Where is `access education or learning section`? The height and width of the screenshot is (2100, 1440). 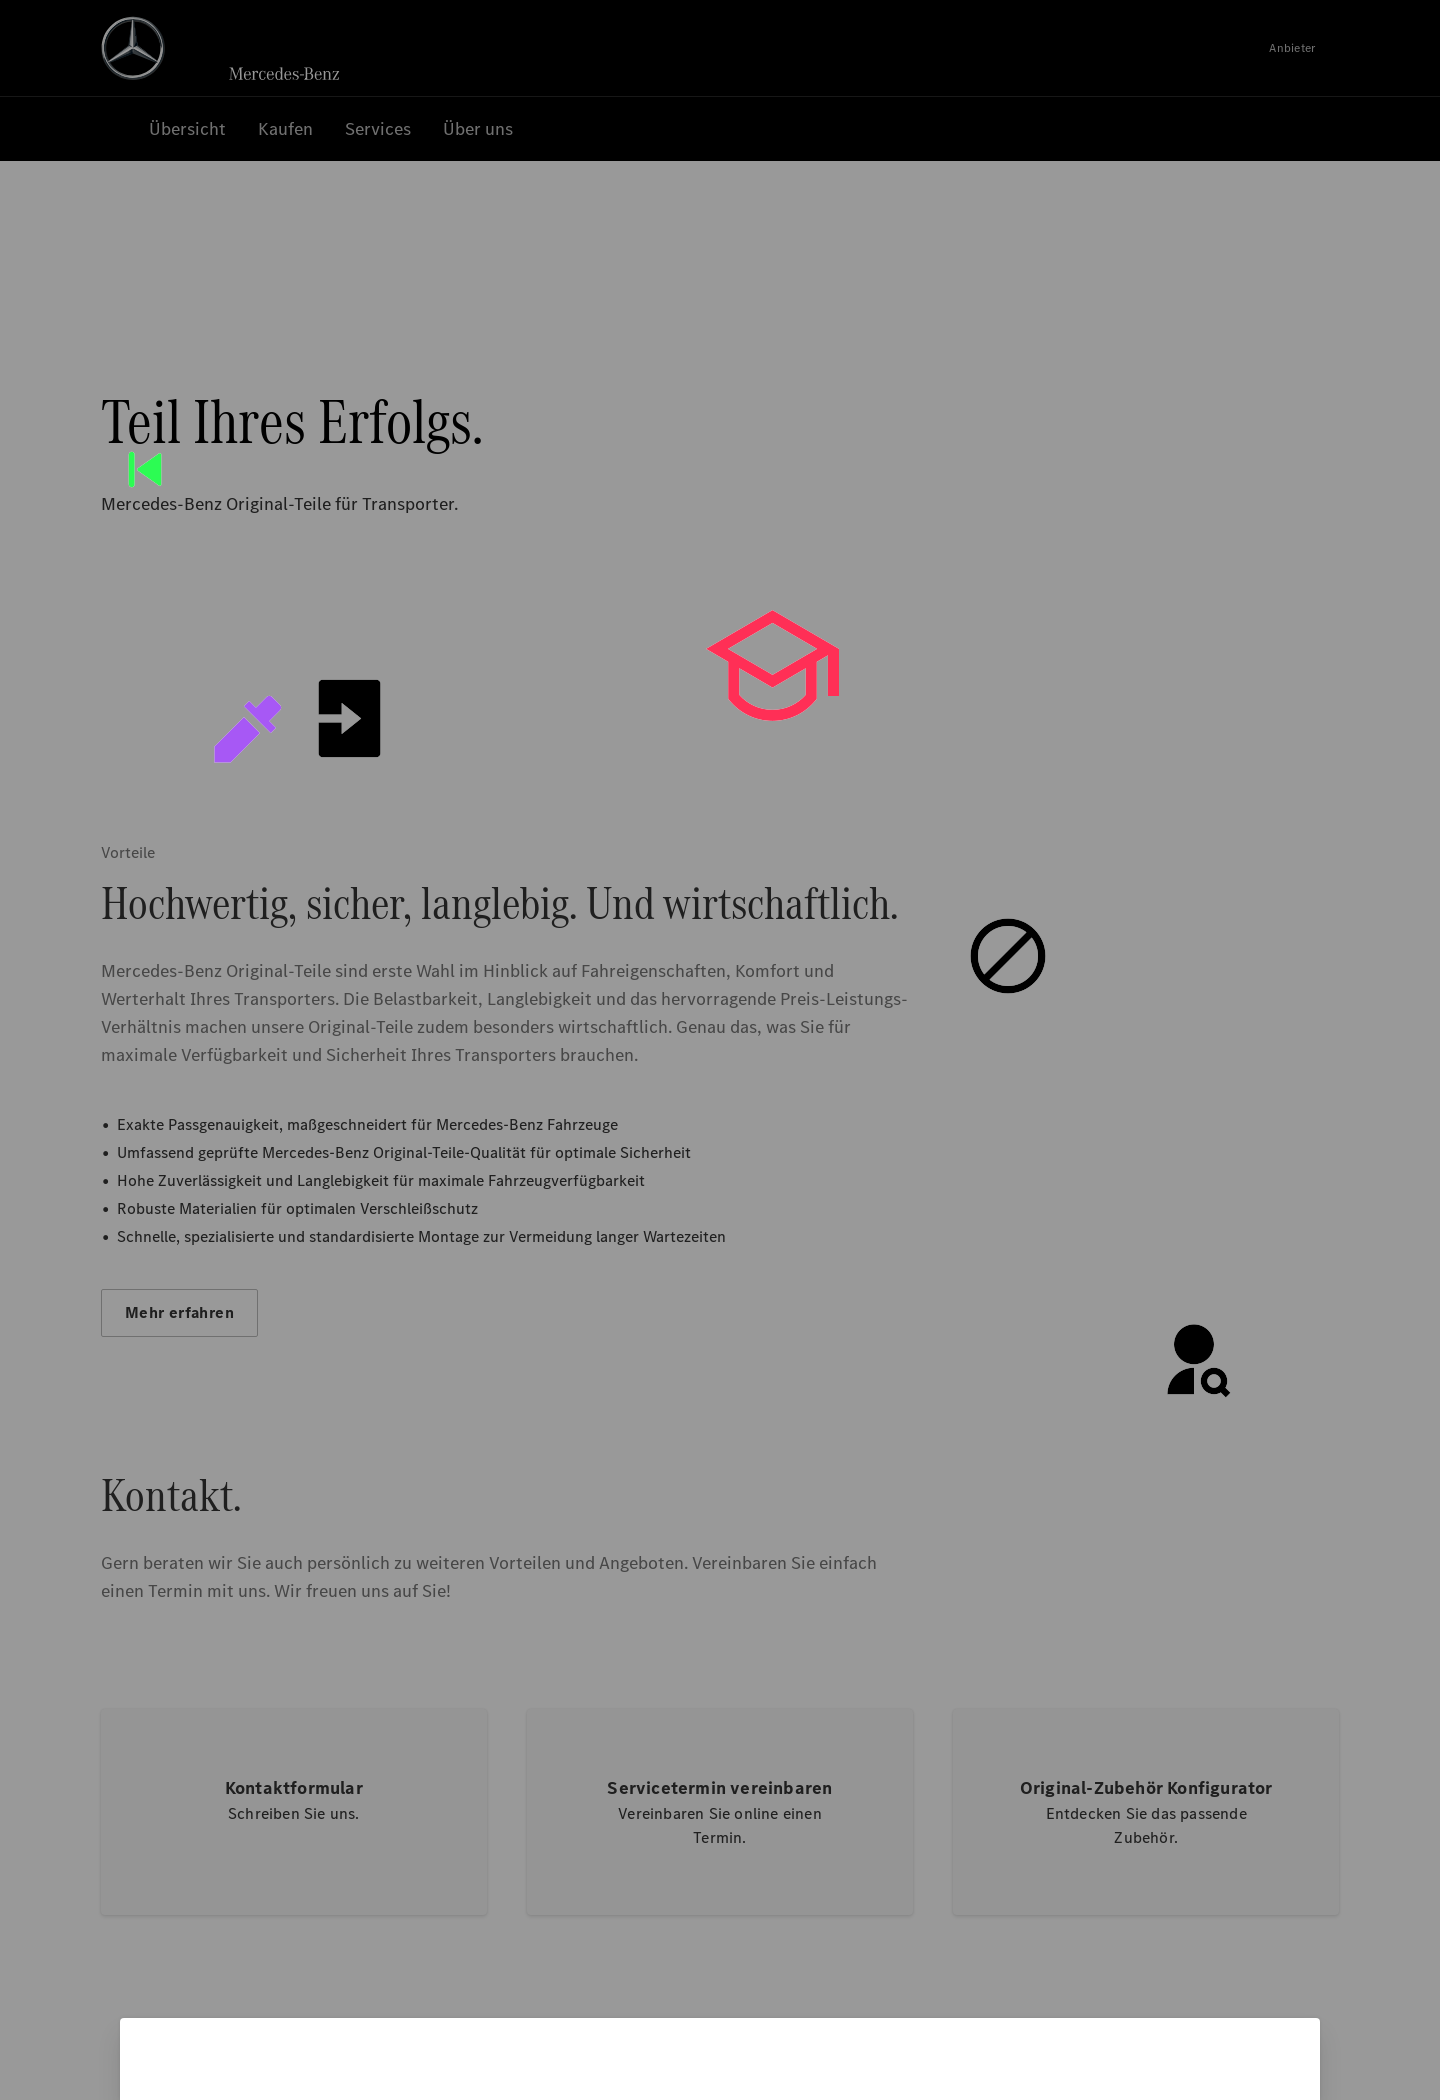
access education or learning section is located at coordinates (772, 665).